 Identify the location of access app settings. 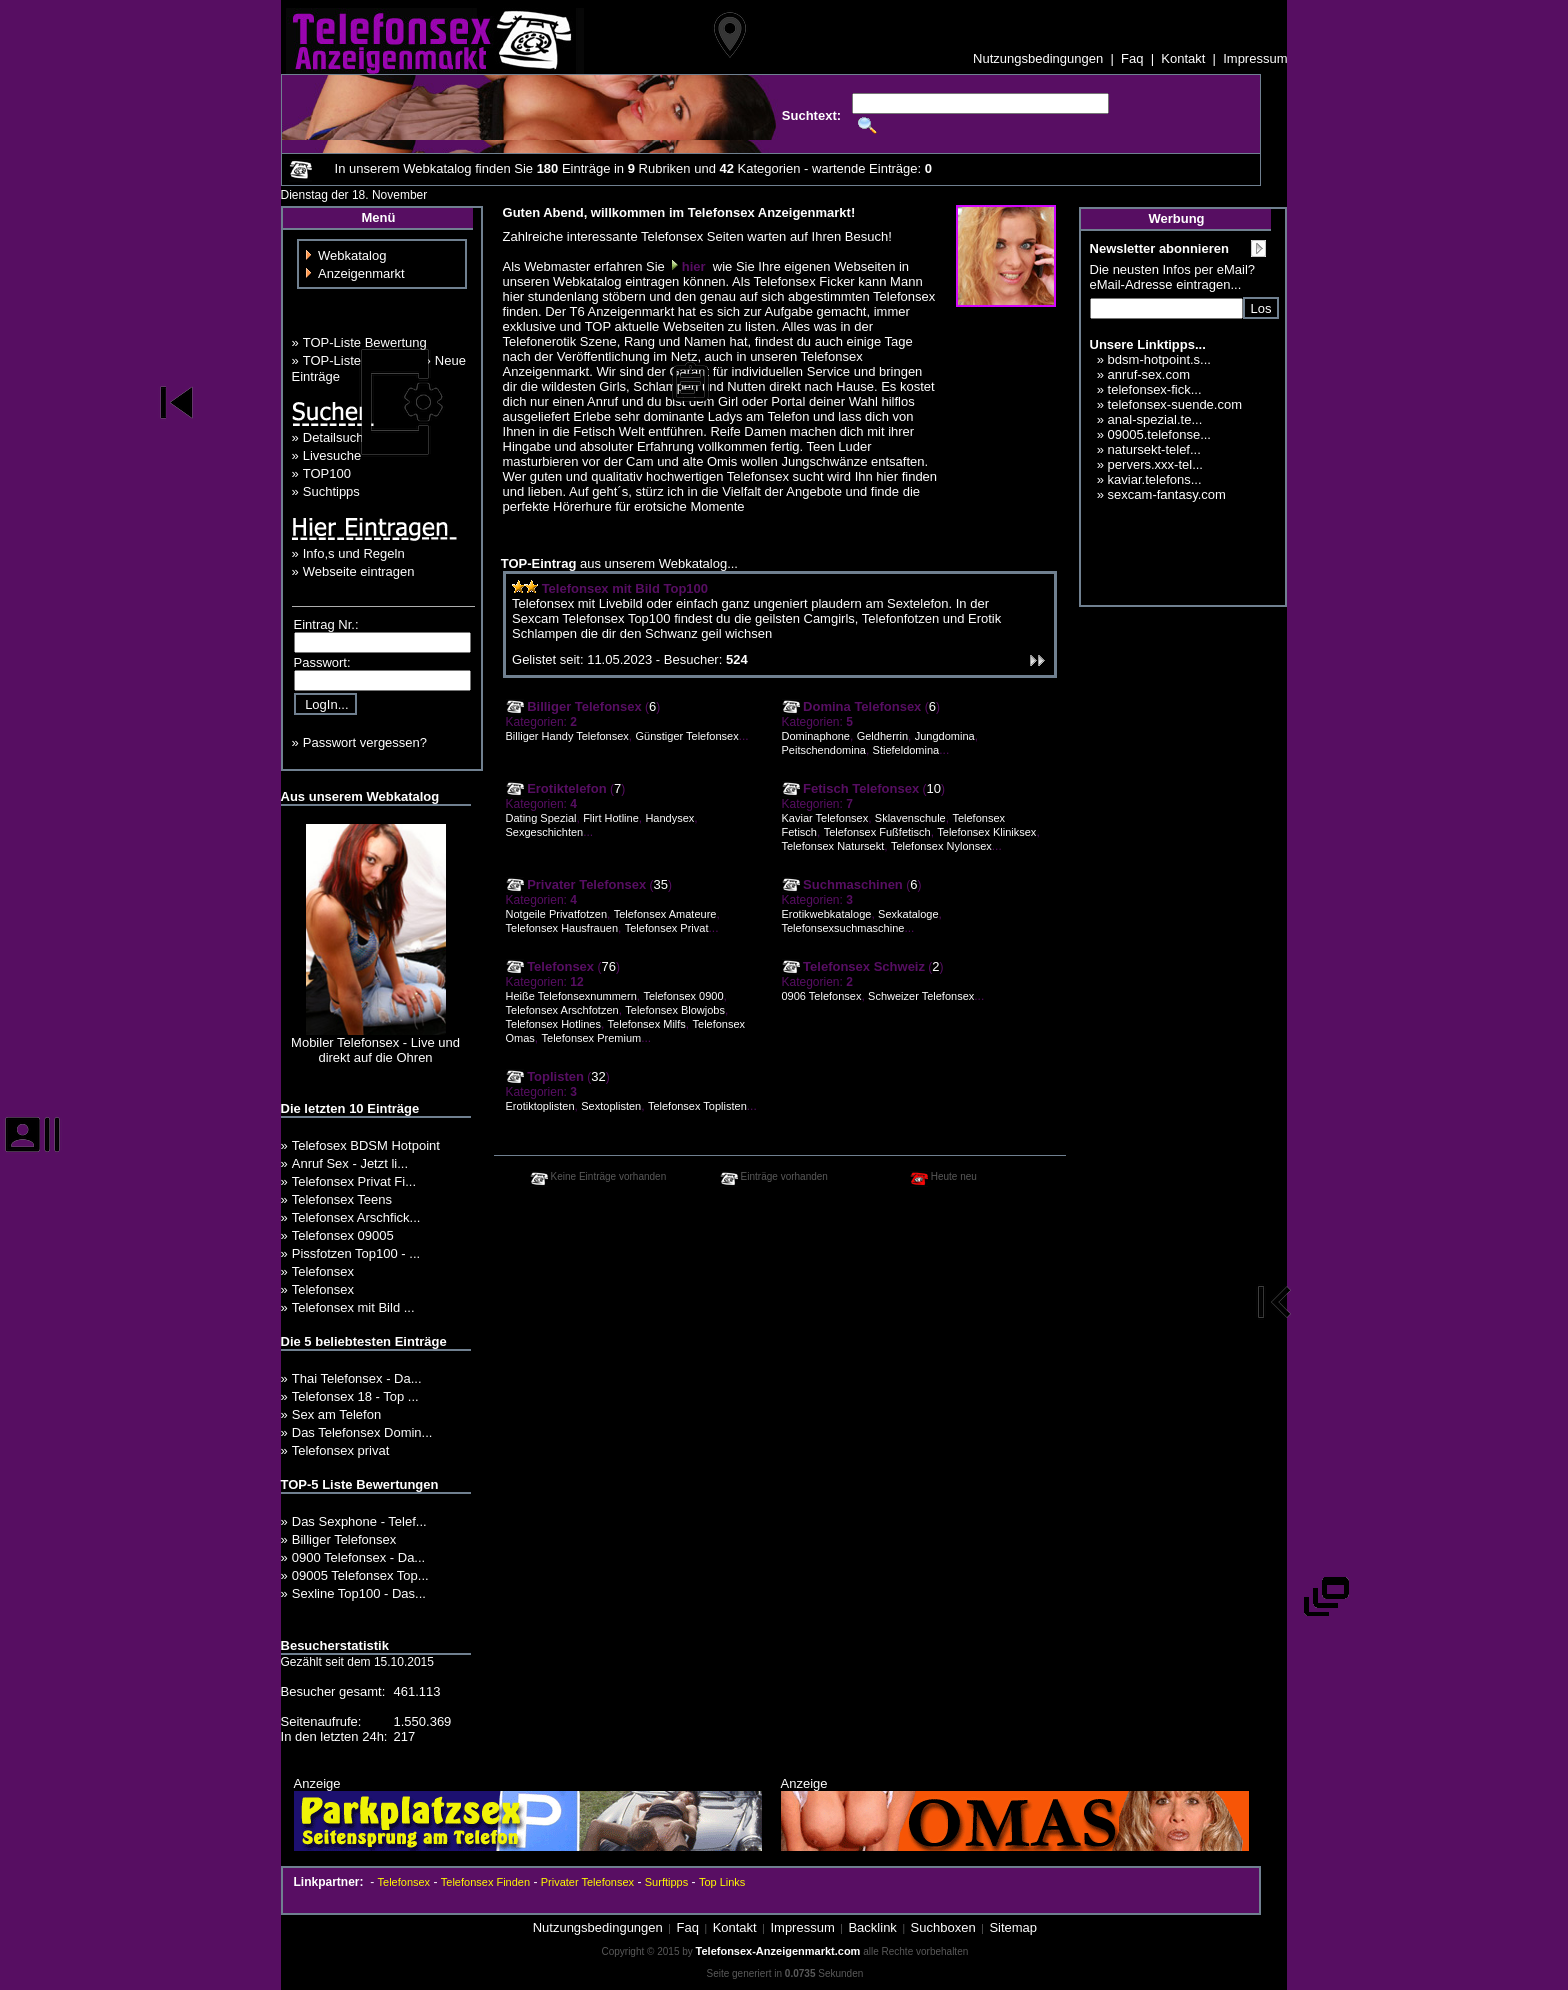
(395, 402).